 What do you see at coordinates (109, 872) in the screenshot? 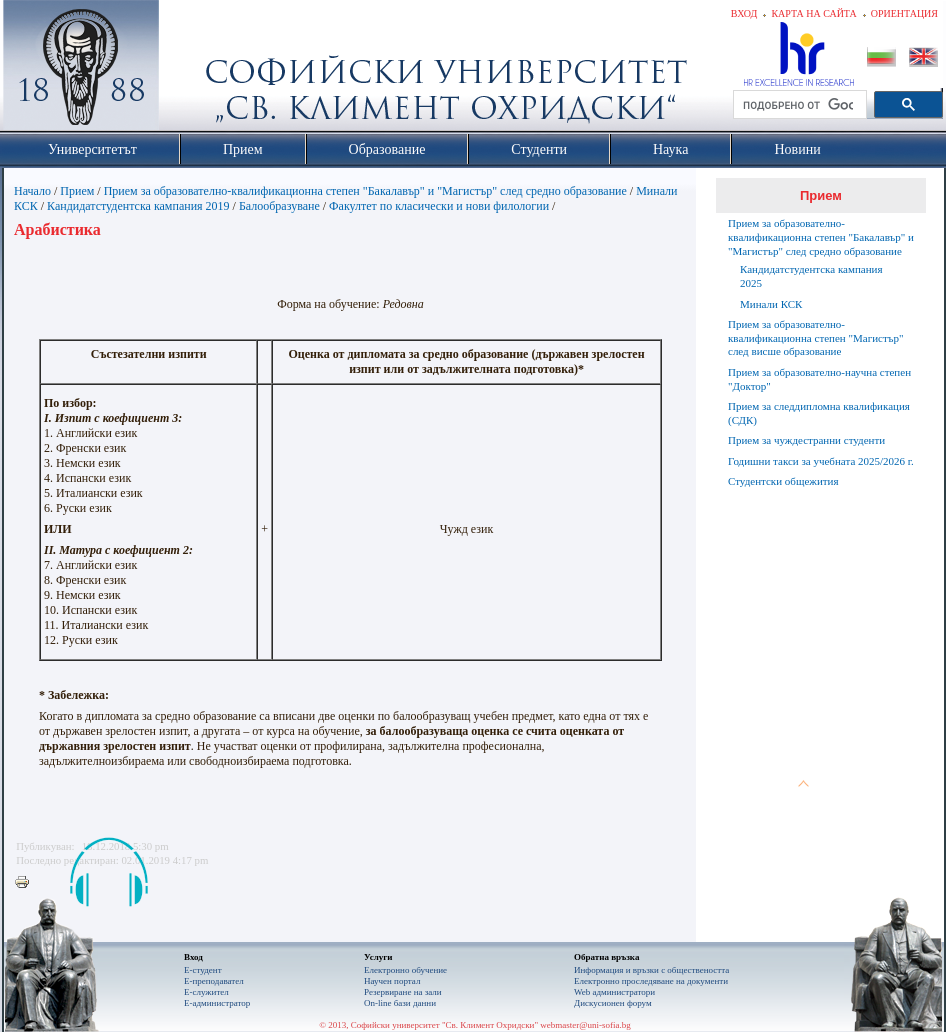
I see `listen to audio or music` at bounding box center [109, 872].